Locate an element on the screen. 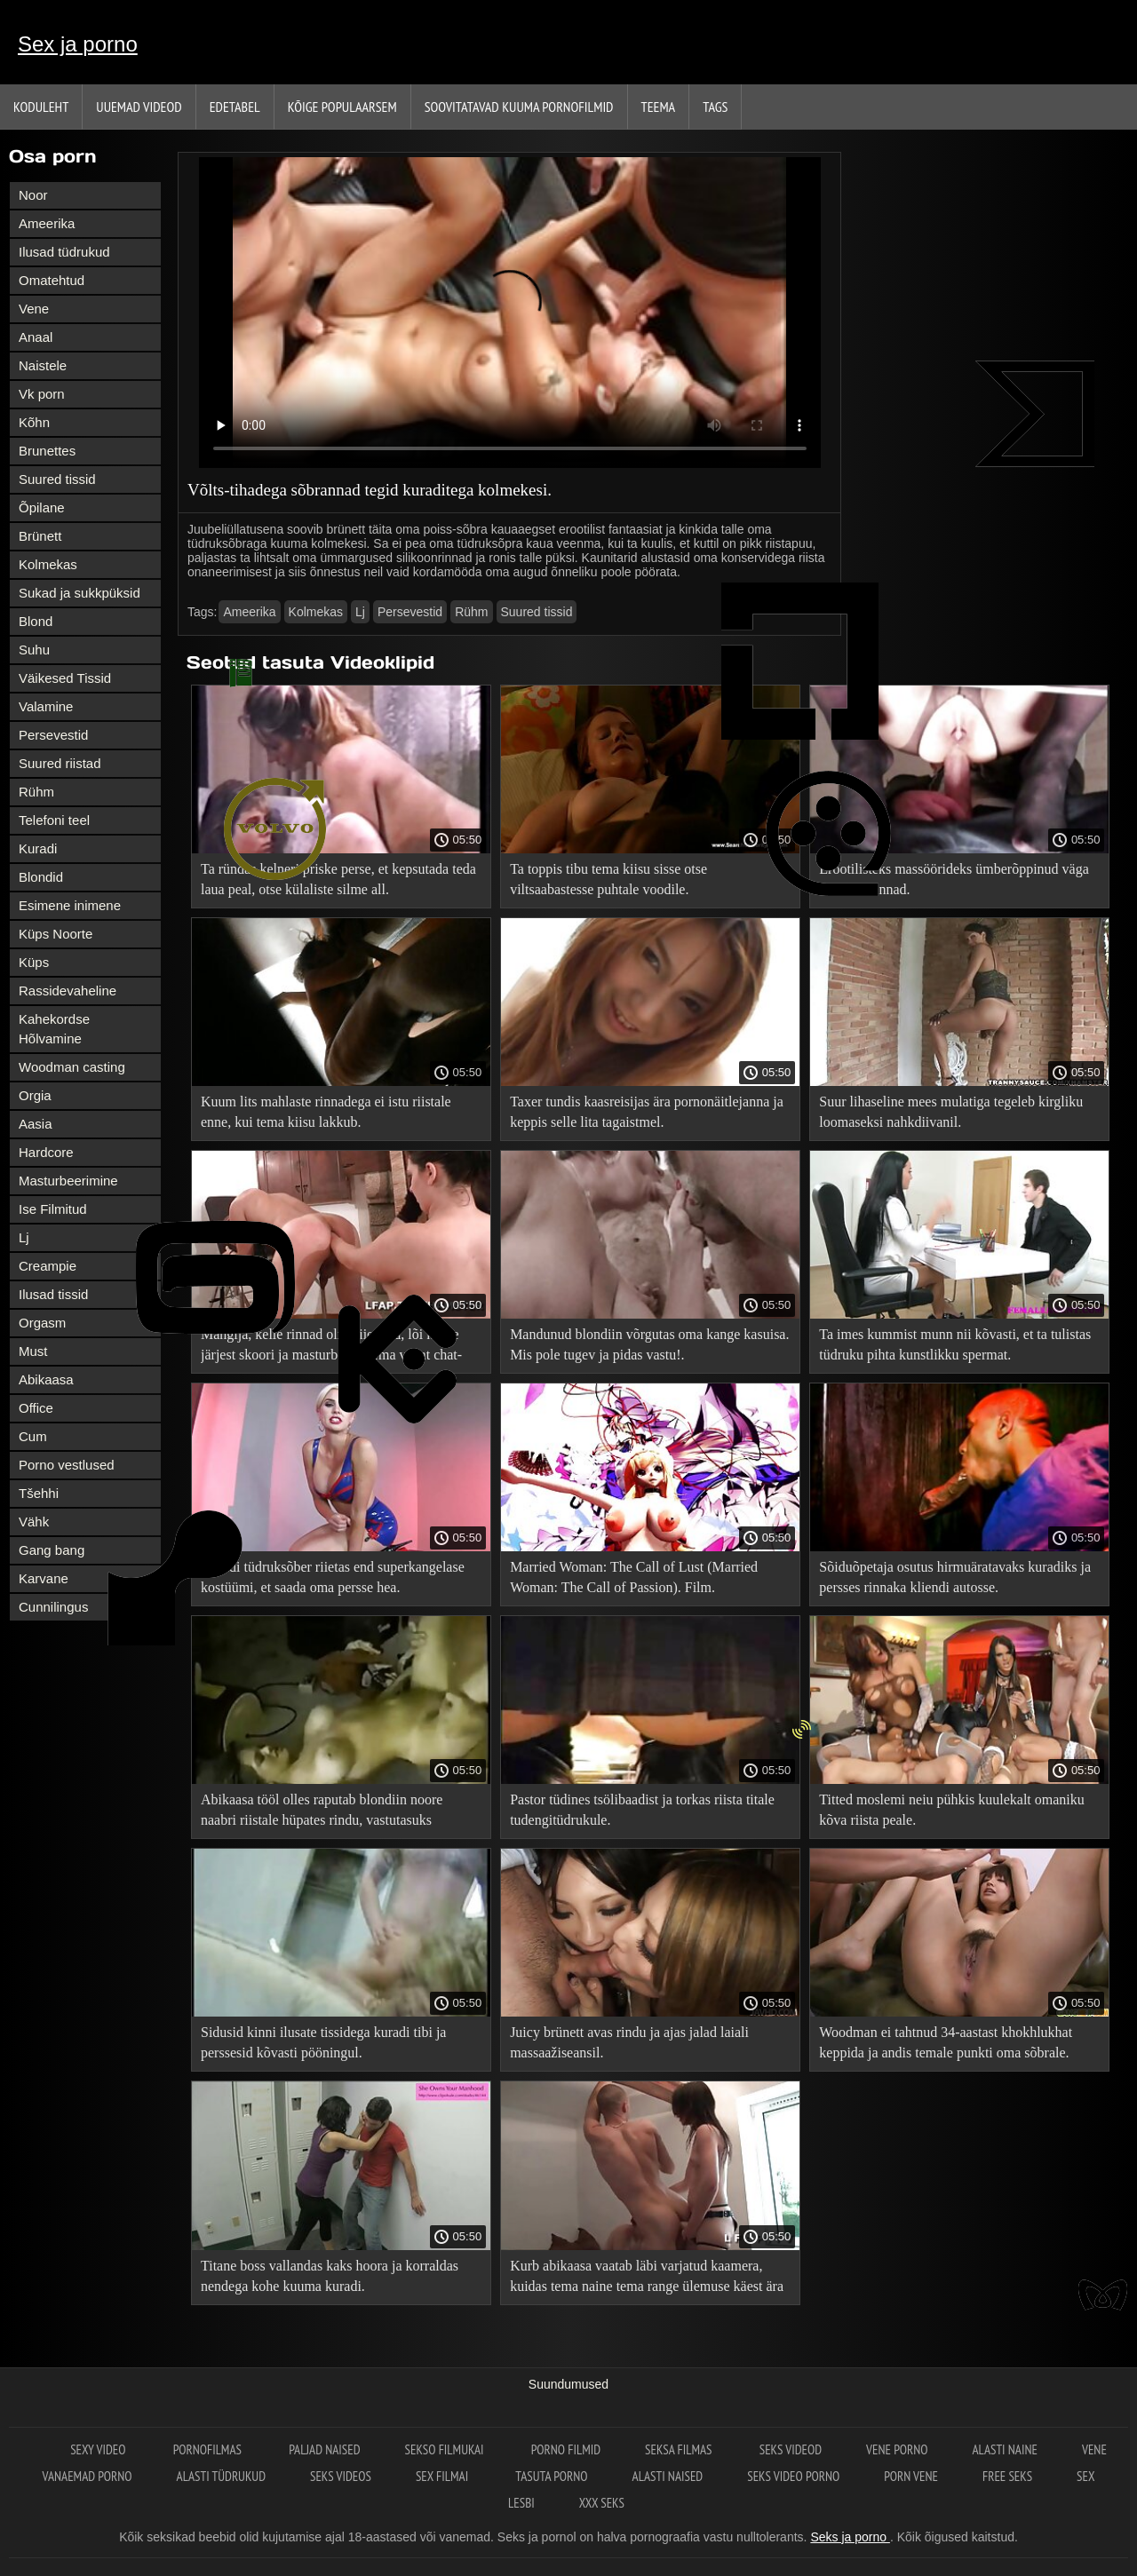  tokyo metro logo is located at coordinates (1102, 2295).